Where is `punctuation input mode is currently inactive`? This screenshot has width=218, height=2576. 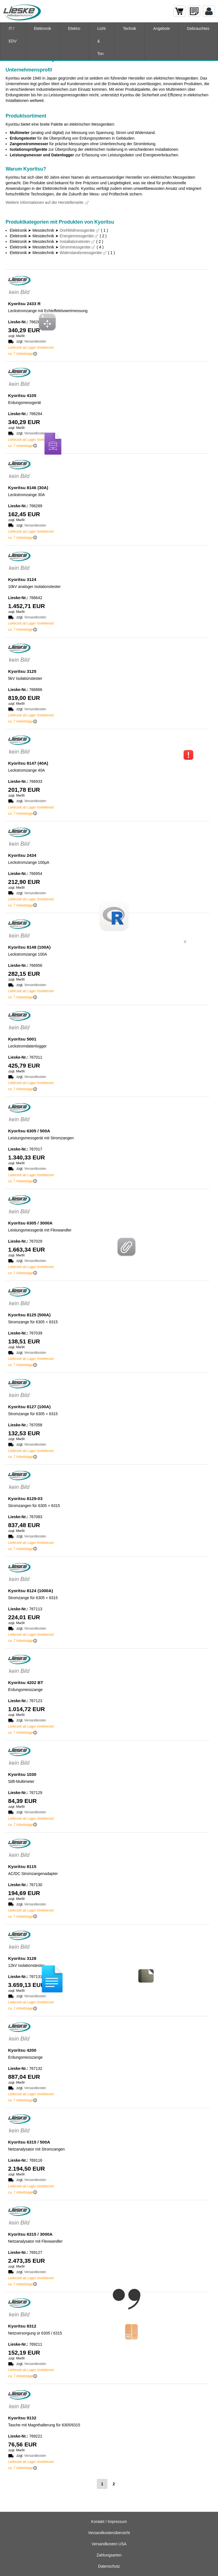 punctuation input mode is currently inactive is located at coordinates (126, 2299).